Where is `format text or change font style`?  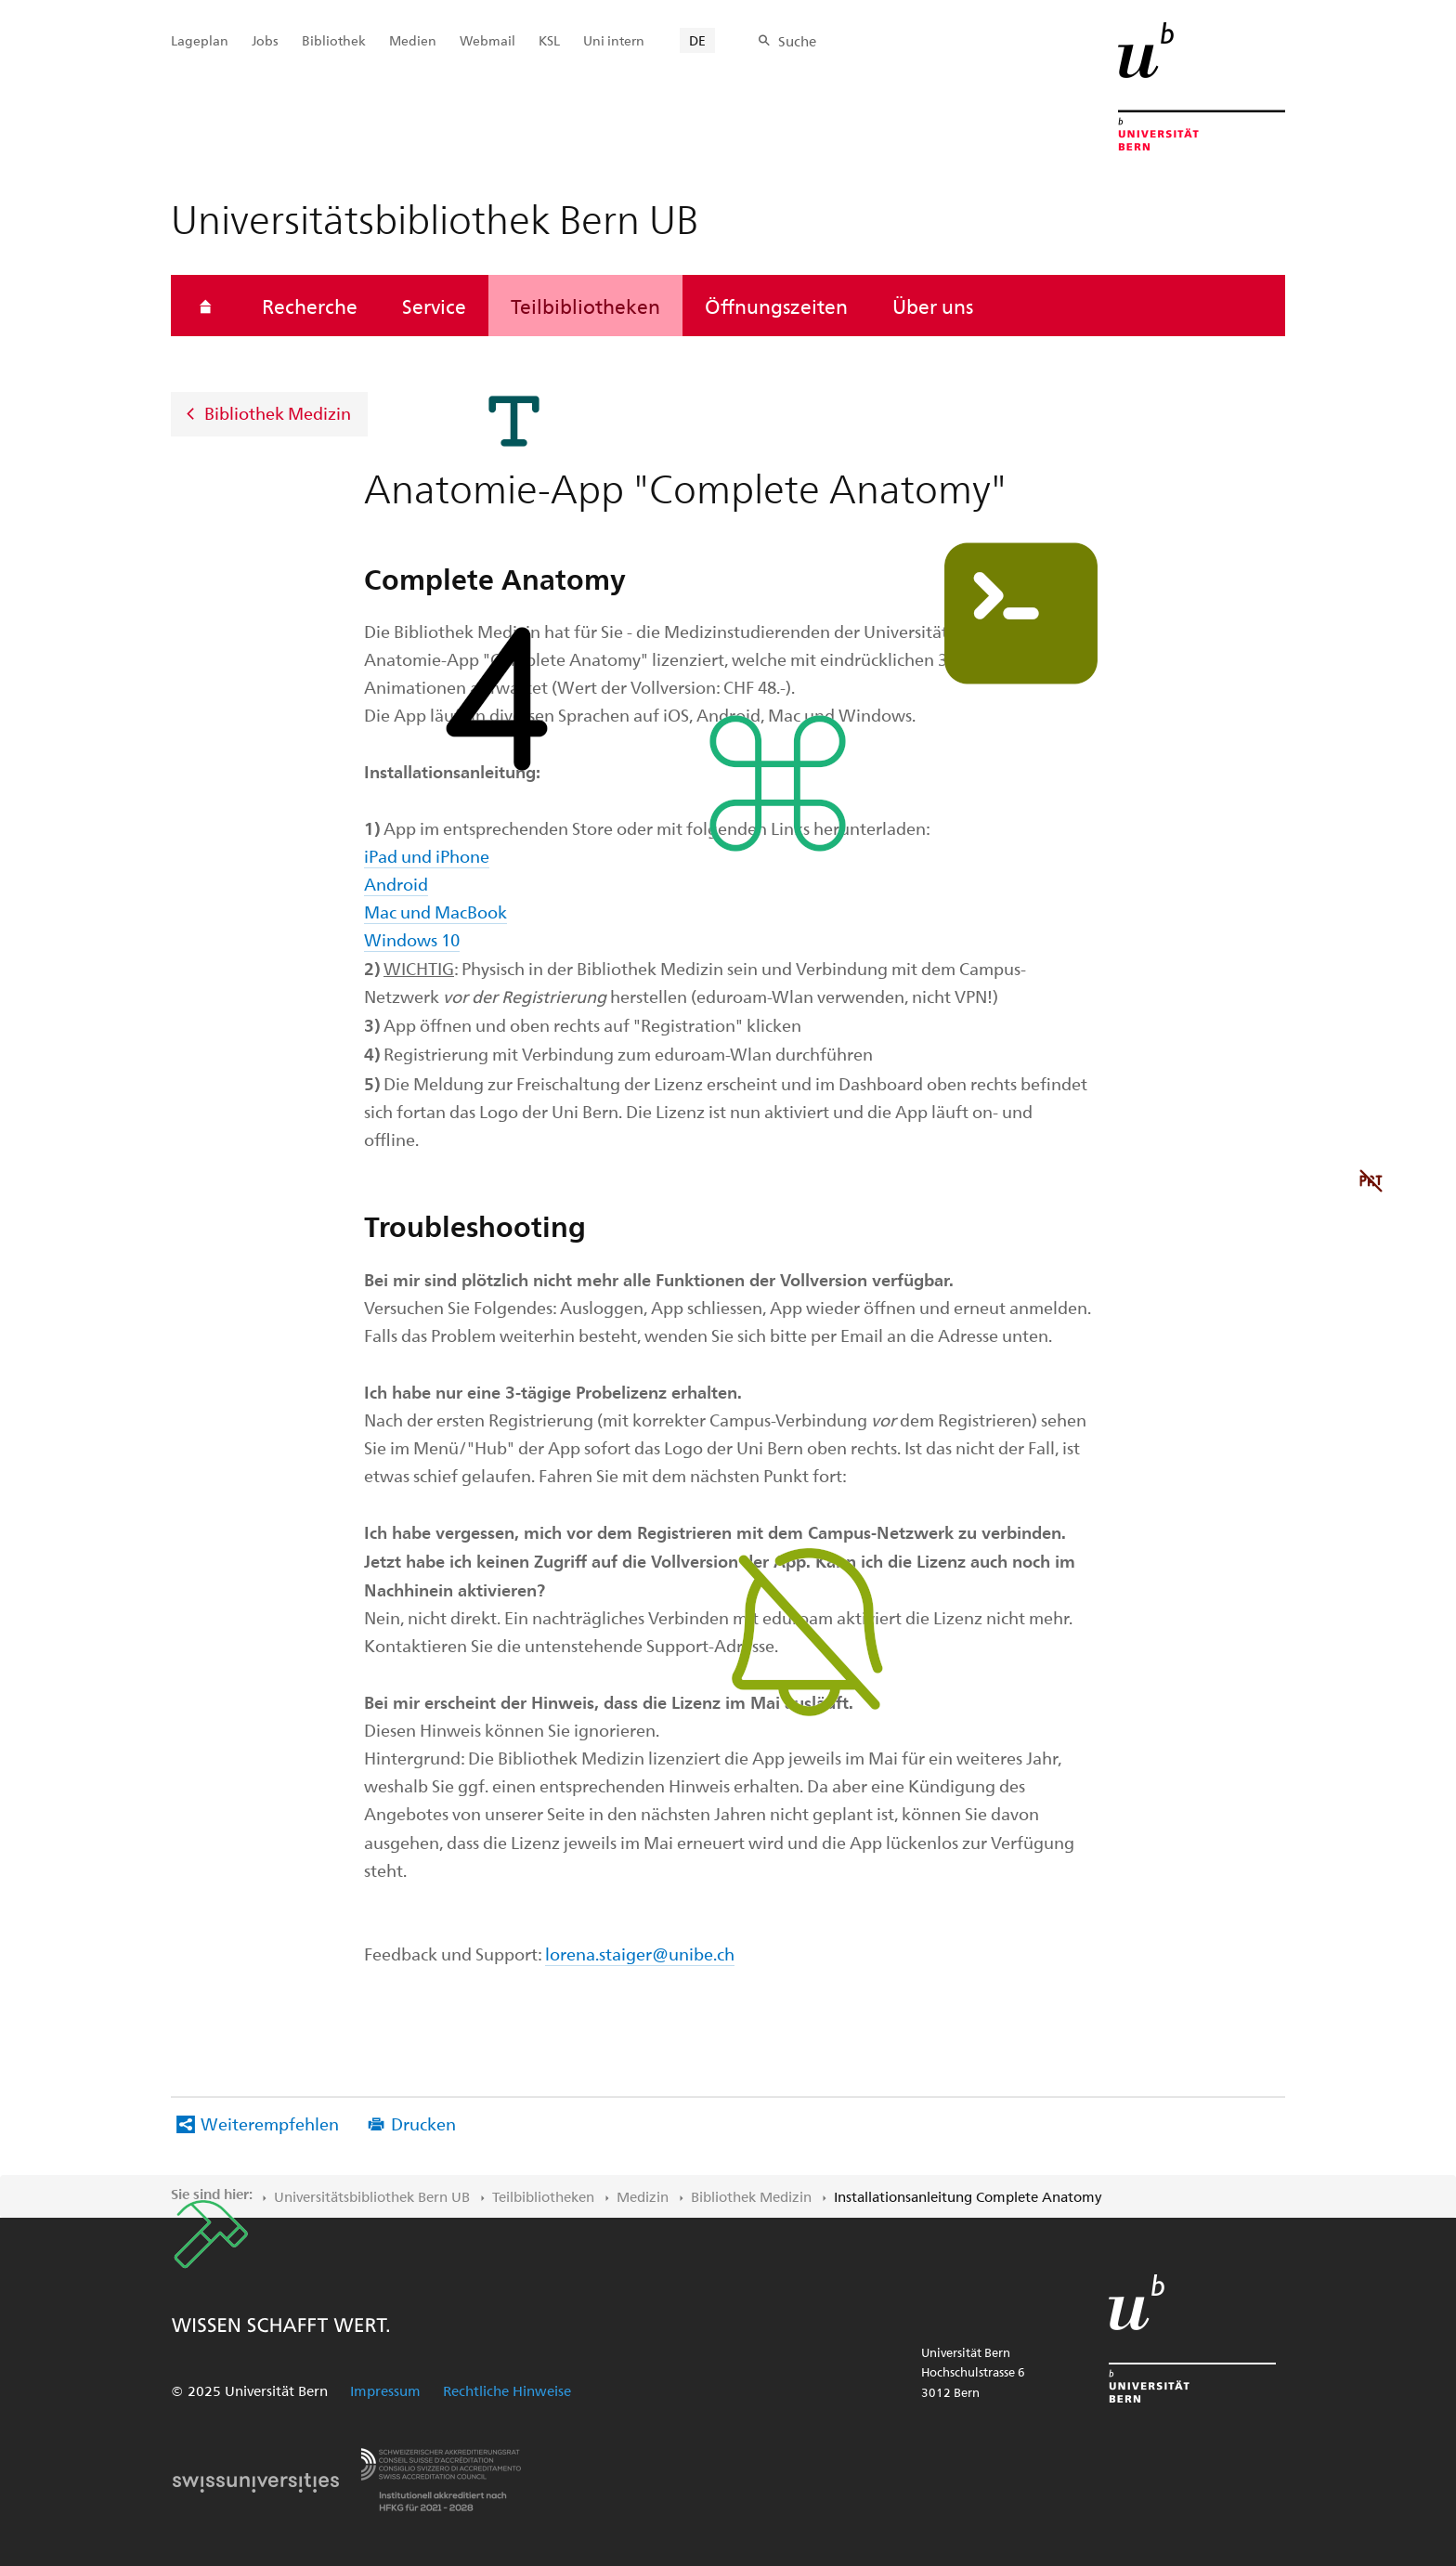 format text or change font style is located at coordinates (514, 421).